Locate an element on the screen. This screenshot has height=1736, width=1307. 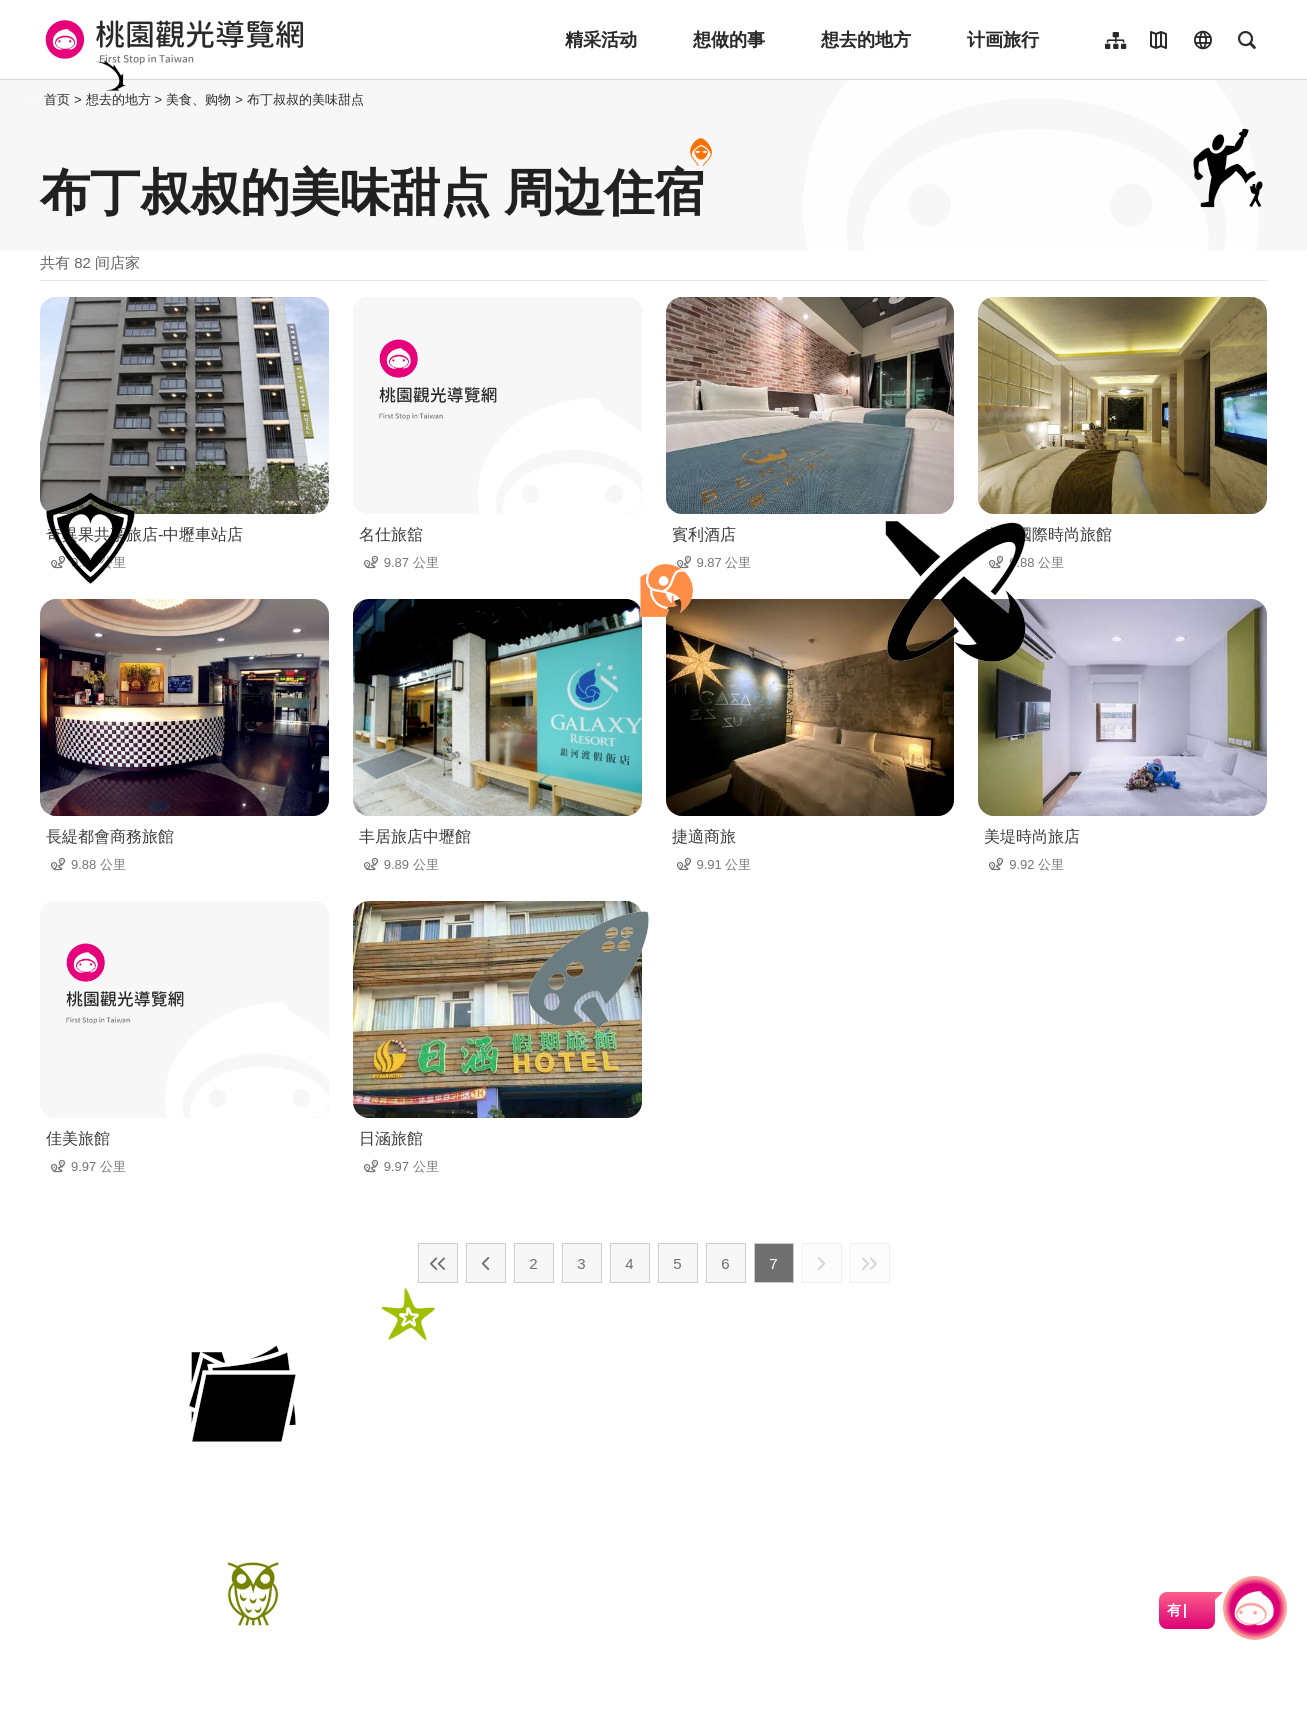
indicates a beach or ocean-themed game level is located at coordinates (408, 1314).